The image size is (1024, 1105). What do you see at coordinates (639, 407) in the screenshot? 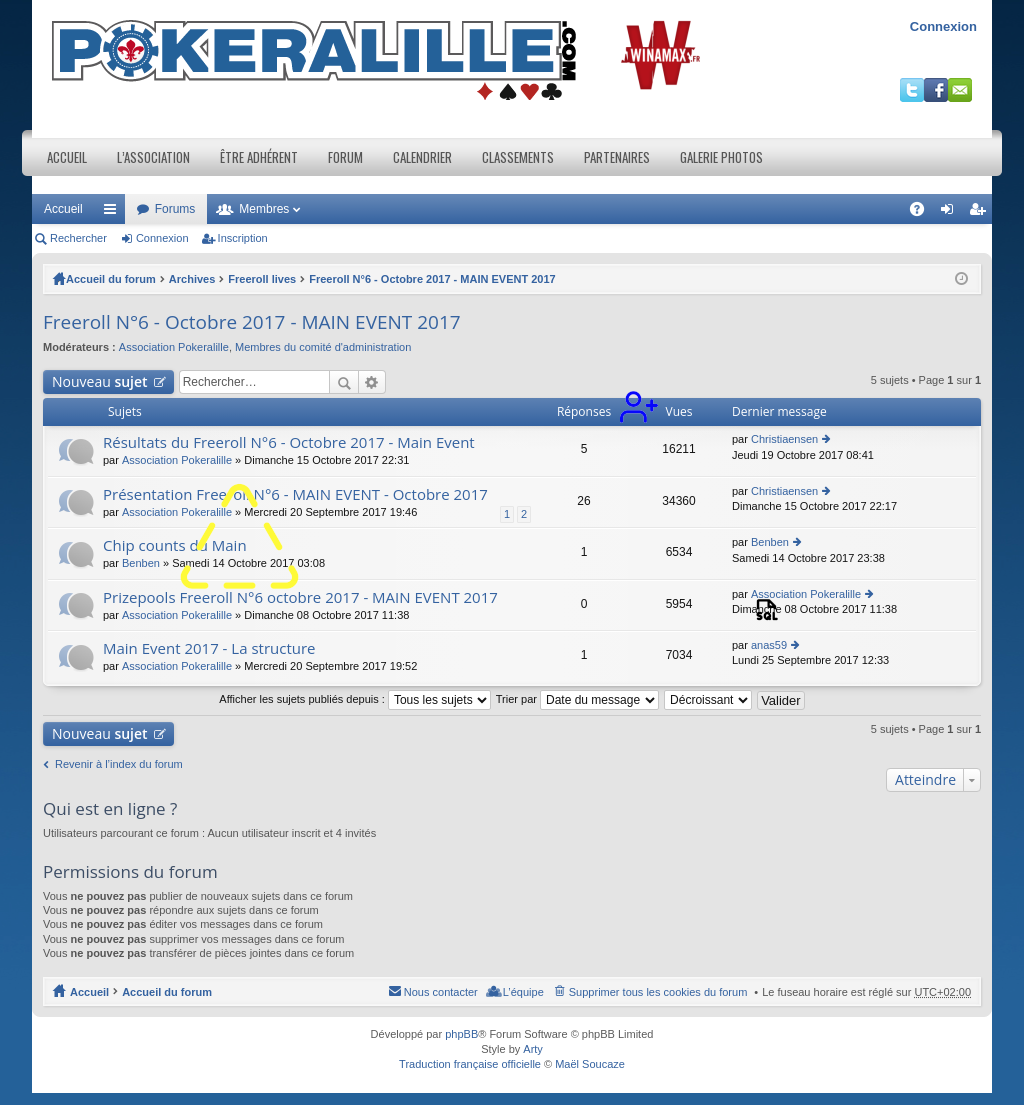
I see `add a new contact or friend` at bounding box center [639, 407].